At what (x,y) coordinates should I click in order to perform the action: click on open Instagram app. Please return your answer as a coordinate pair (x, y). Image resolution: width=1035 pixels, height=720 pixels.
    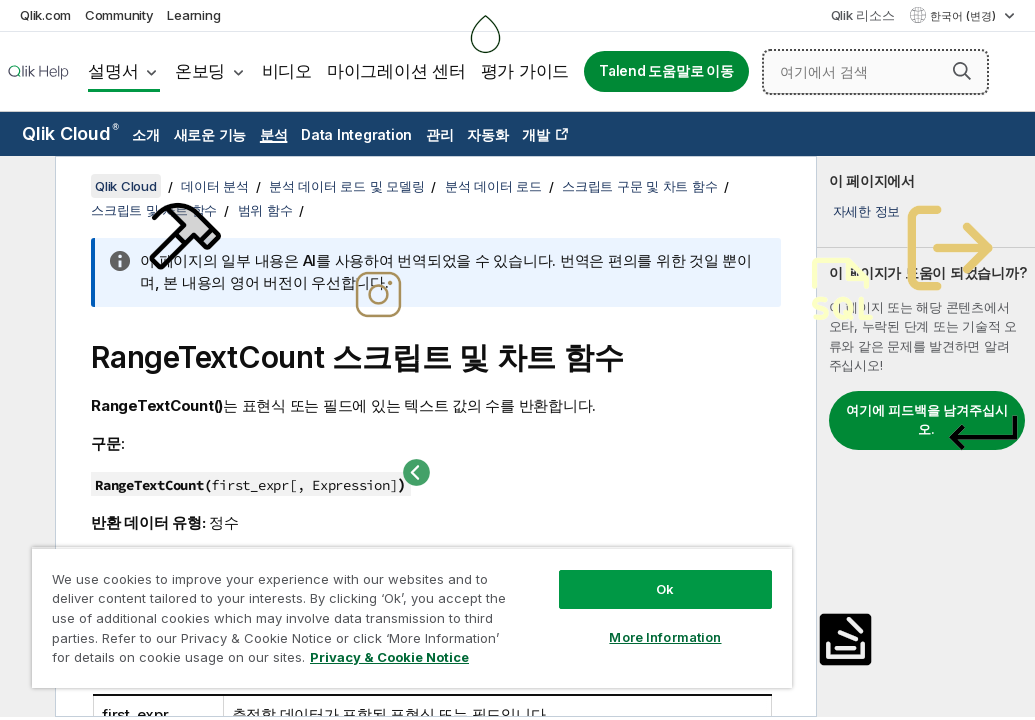
    Looking at the image, I should click on (378, 294).